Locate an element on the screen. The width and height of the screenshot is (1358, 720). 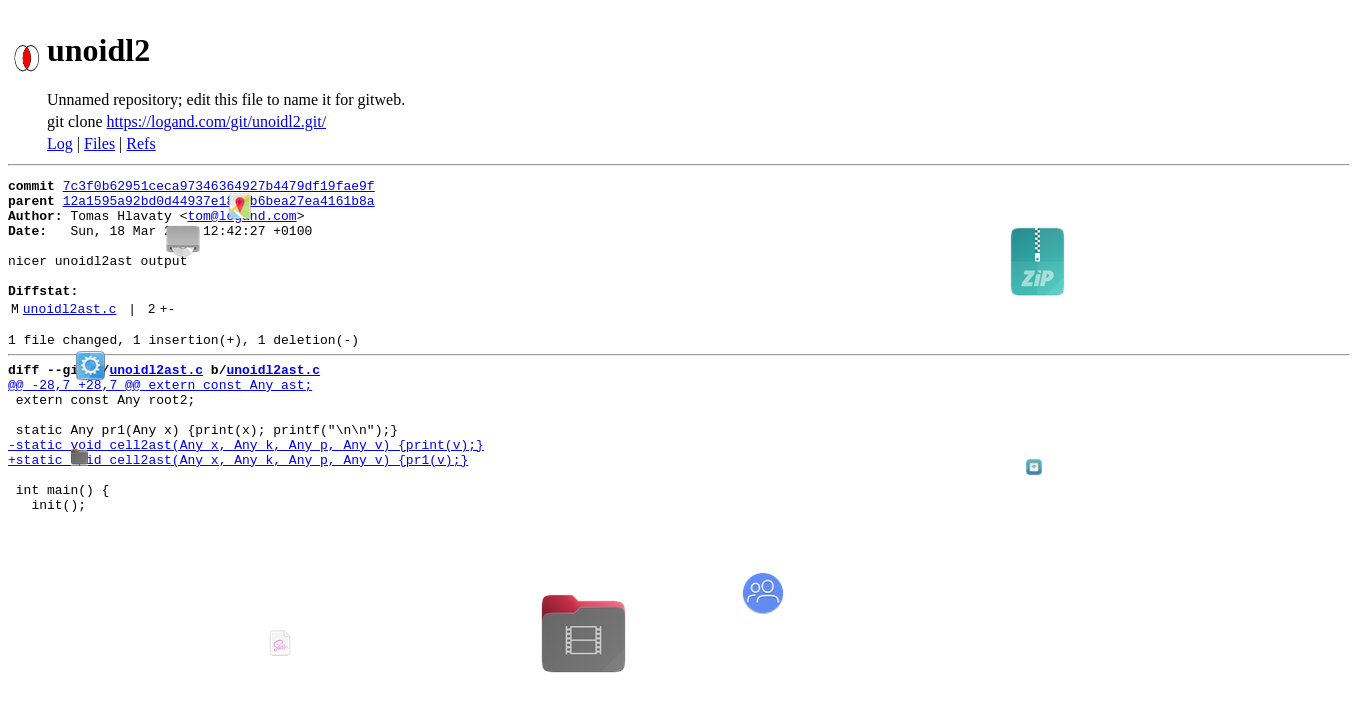
access files stored on a remote server is located at coordinates (79, 457).